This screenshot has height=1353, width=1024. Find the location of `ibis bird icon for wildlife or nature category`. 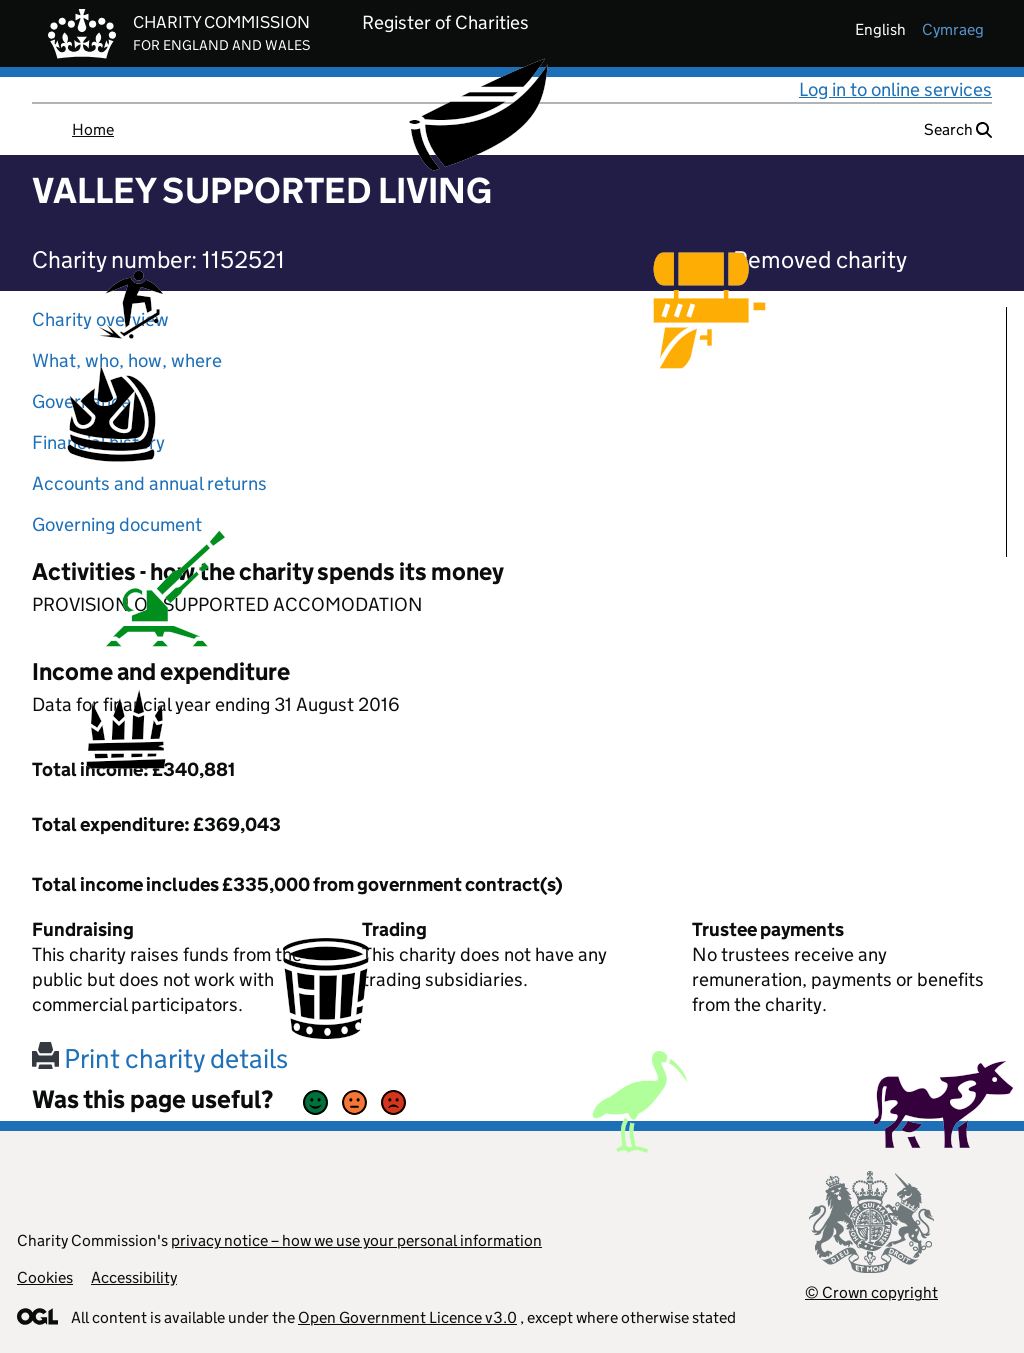

ibis bird icon for wildlife or nature category is located at coordinates (640, 1102).